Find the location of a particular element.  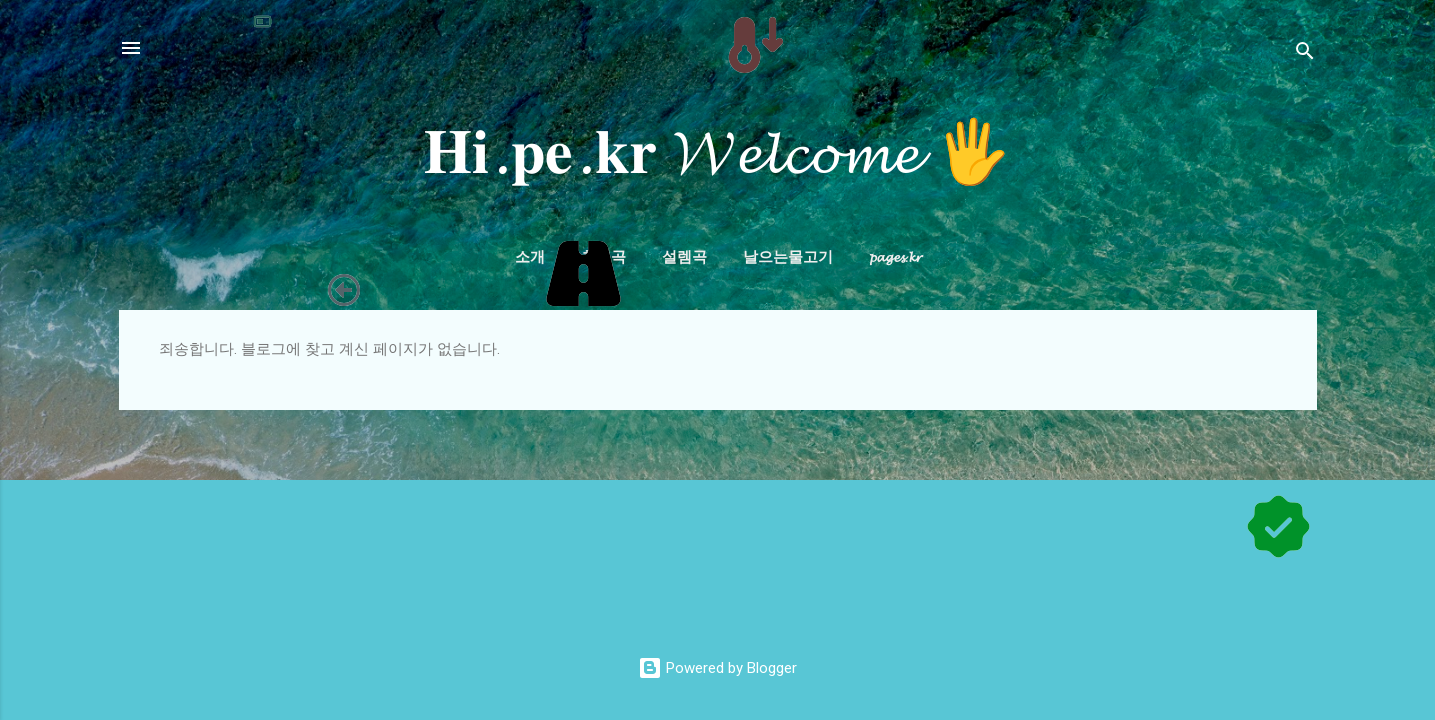

access navigation or directions is located at coordinates (583, 273).